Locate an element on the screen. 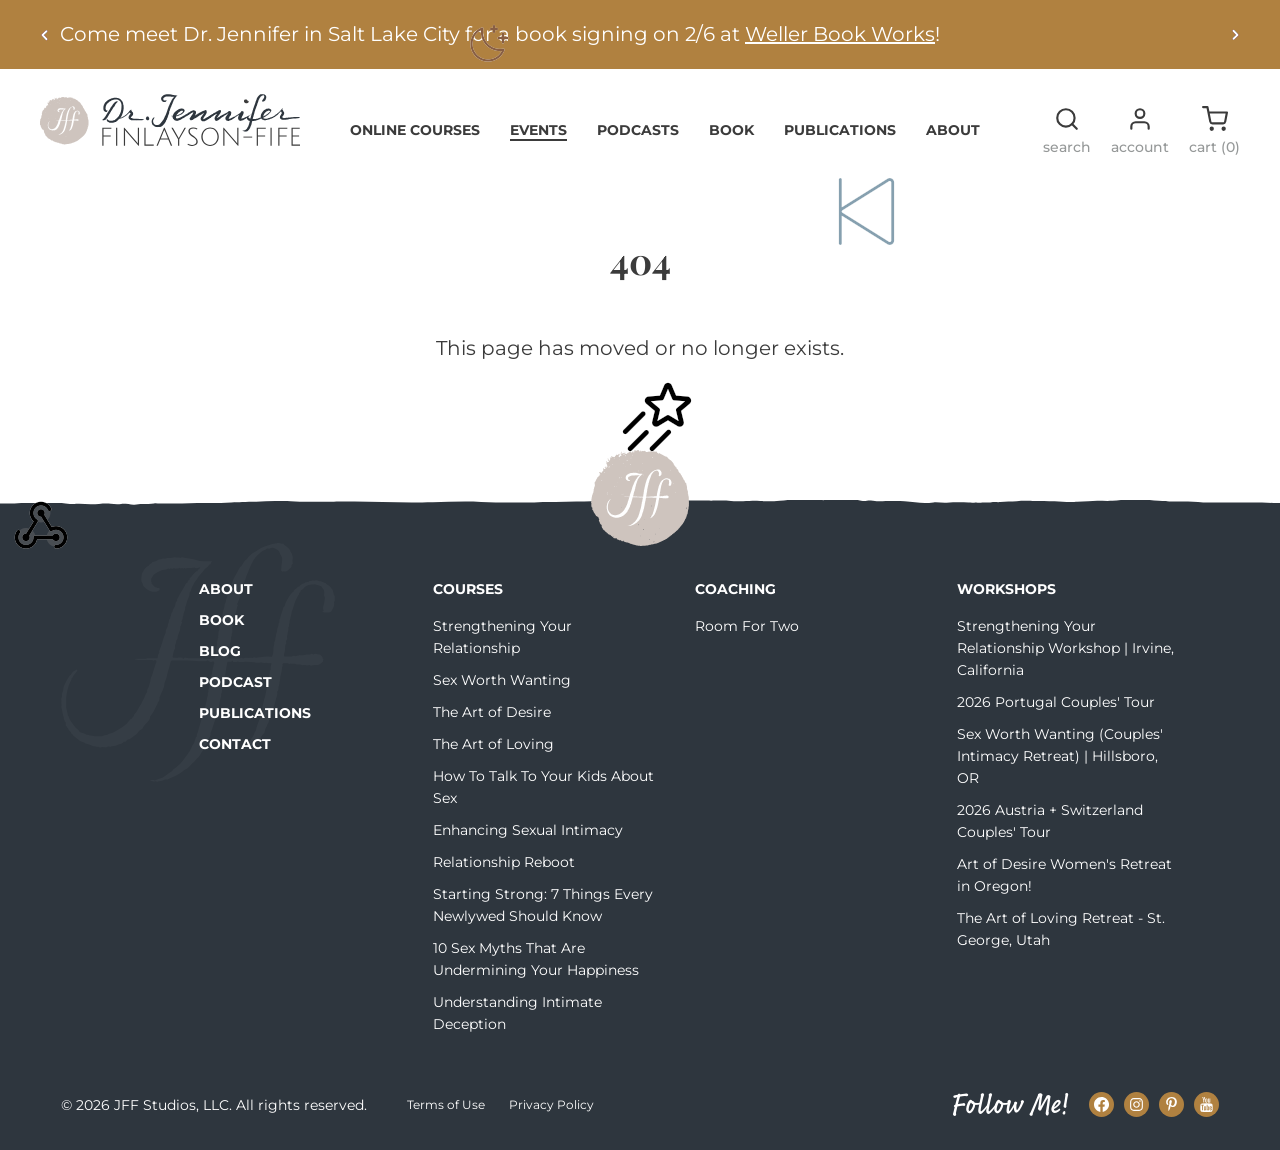  skip to previous track is located at coordinates (866, 211).